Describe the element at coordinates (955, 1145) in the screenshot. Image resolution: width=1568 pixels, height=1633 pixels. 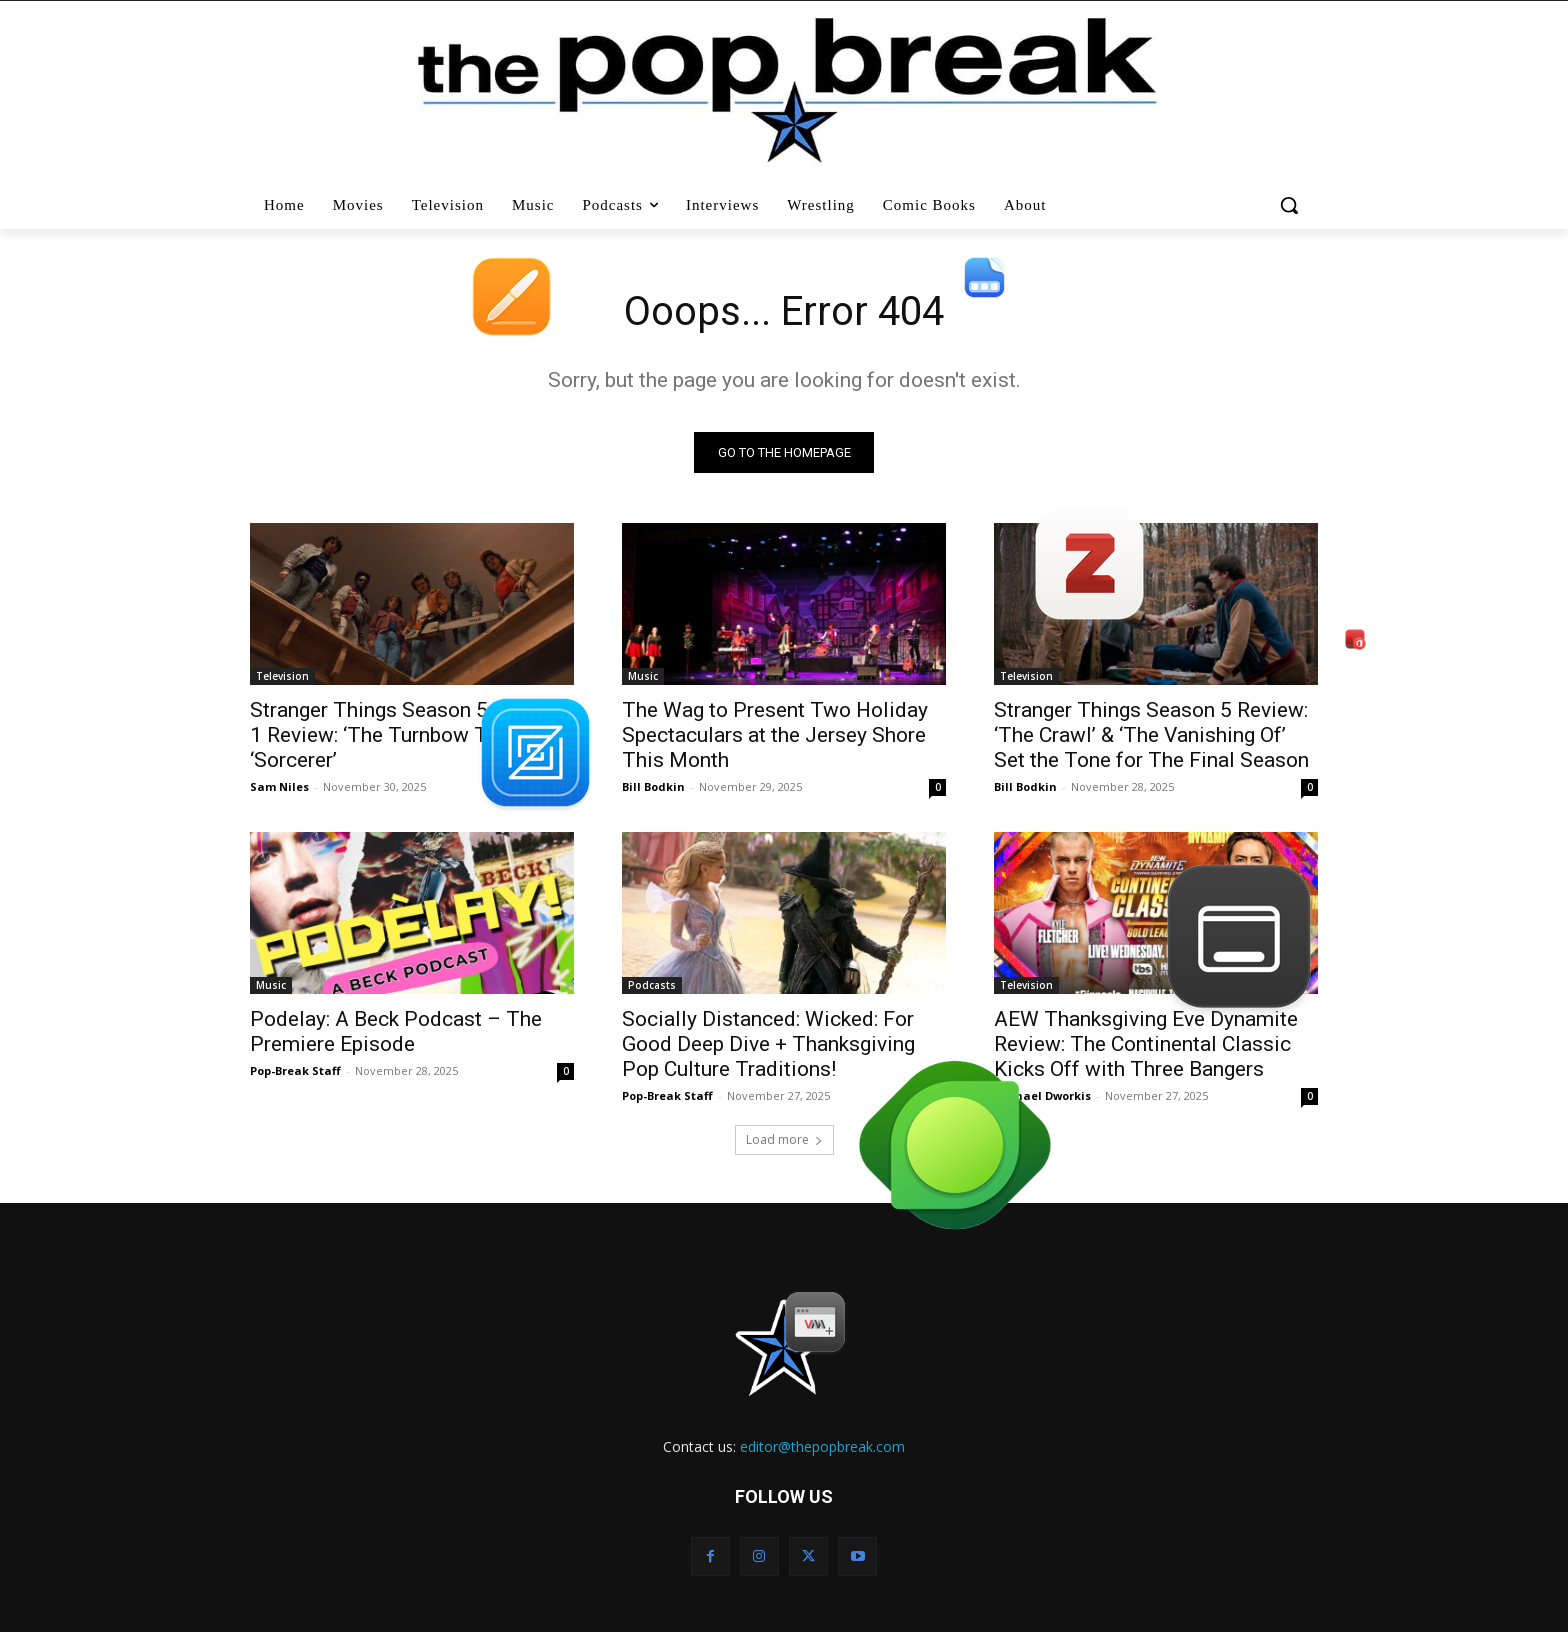
I see `open the recommendations app` at that location.